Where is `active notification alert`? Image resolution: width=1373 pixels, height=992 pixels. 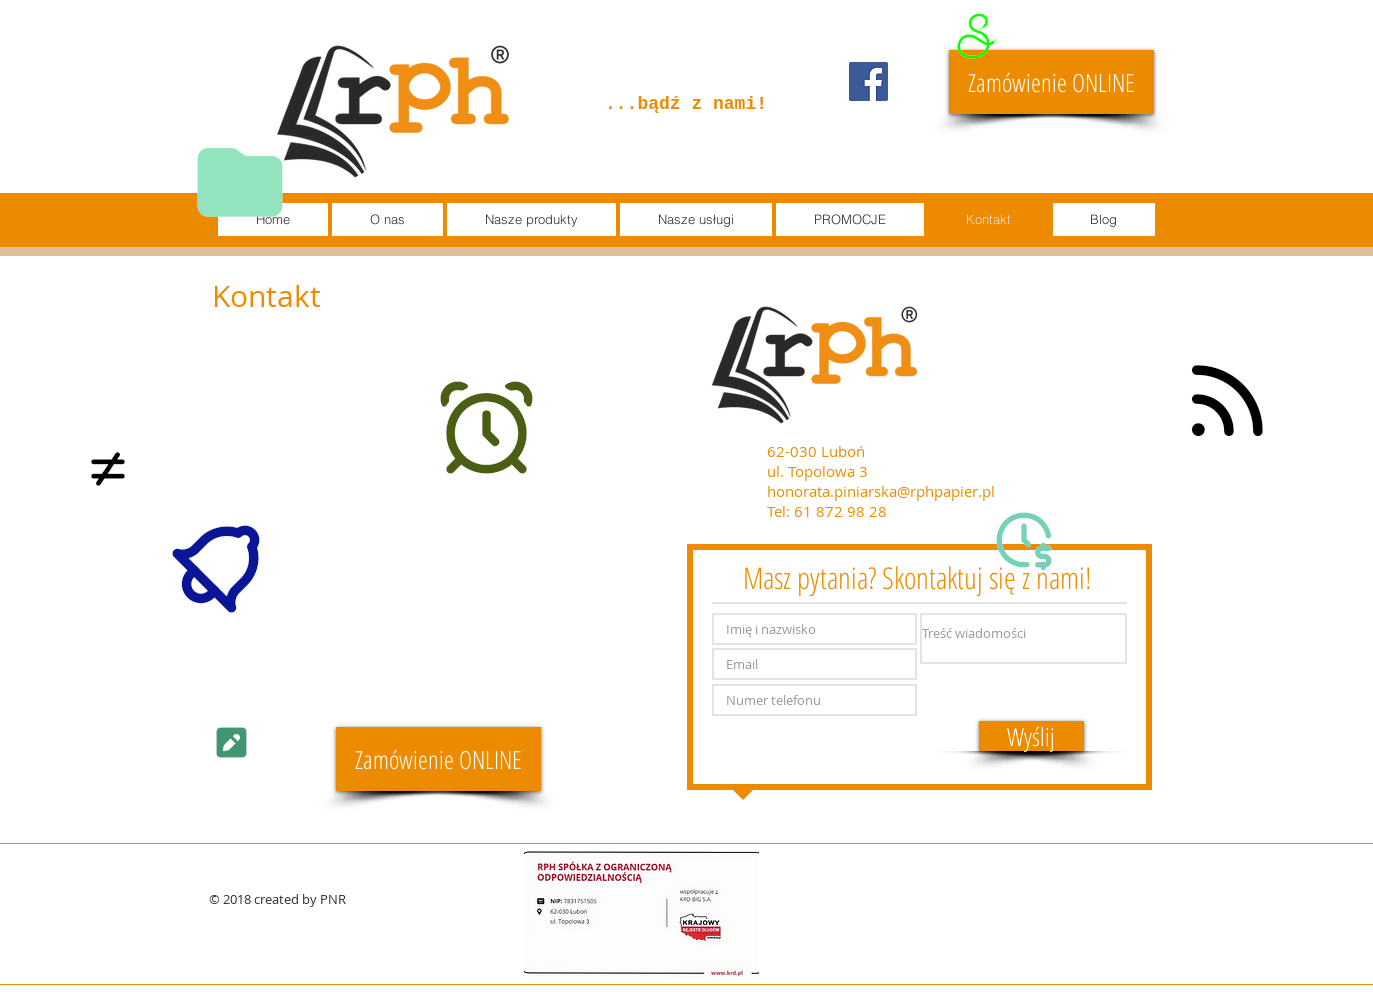
active notification alert is located at coordinates (216, 568).